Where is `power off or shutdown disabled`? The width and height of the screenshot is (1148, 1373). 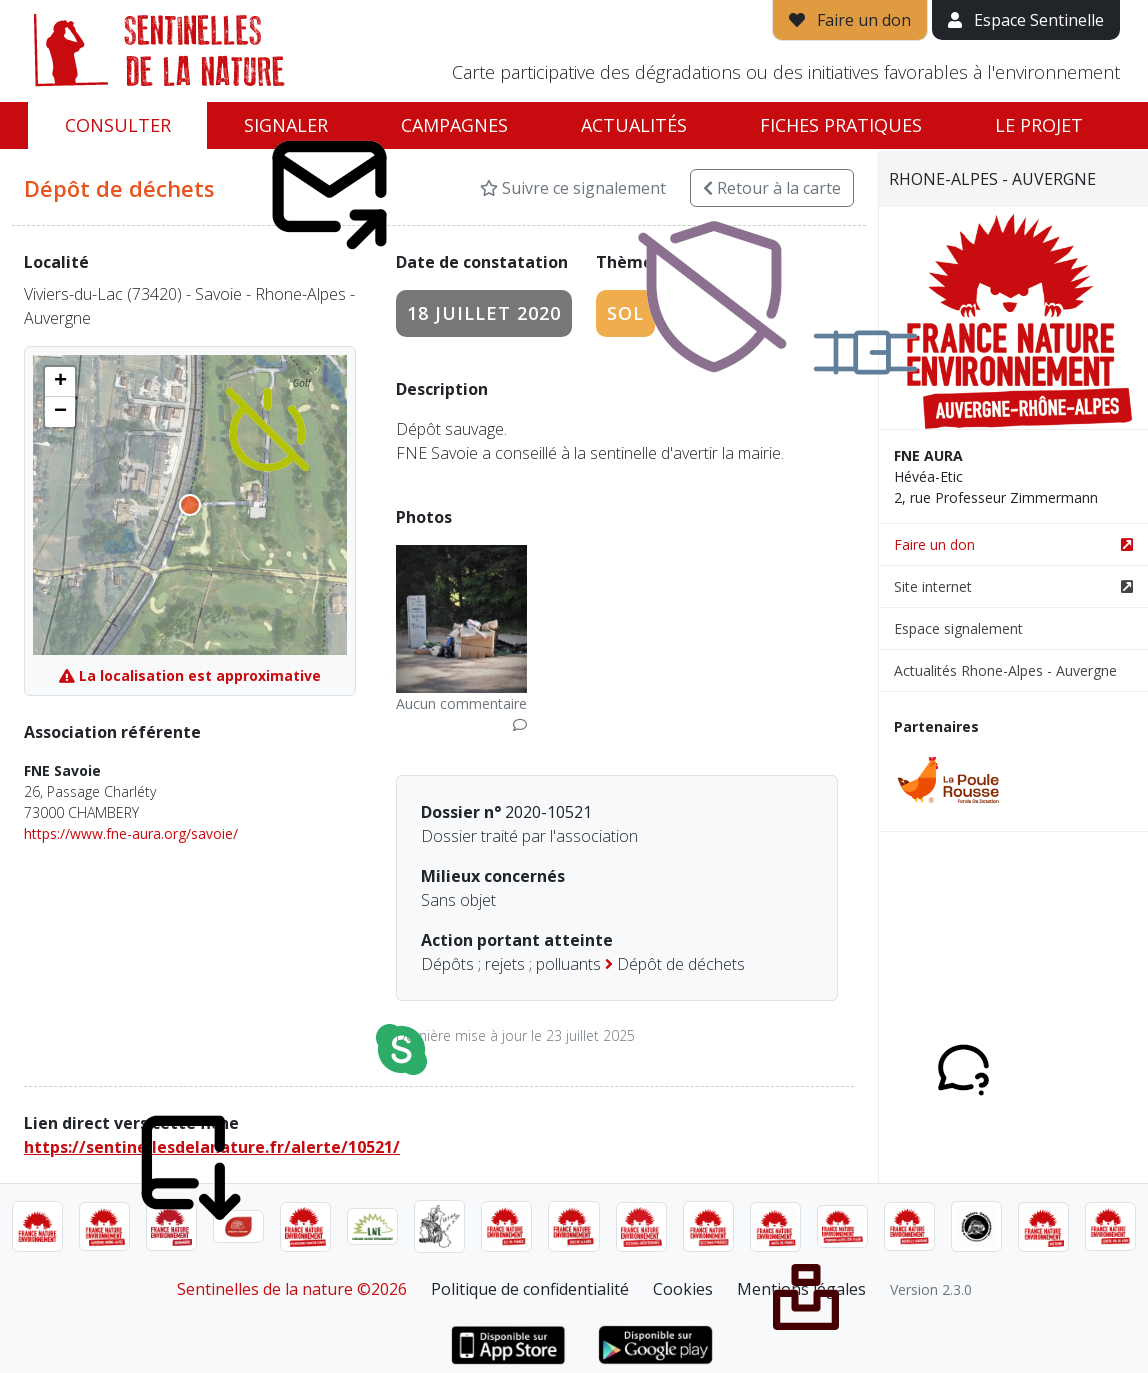
power off or shutdown disabled is located at coordinates (267, 429).